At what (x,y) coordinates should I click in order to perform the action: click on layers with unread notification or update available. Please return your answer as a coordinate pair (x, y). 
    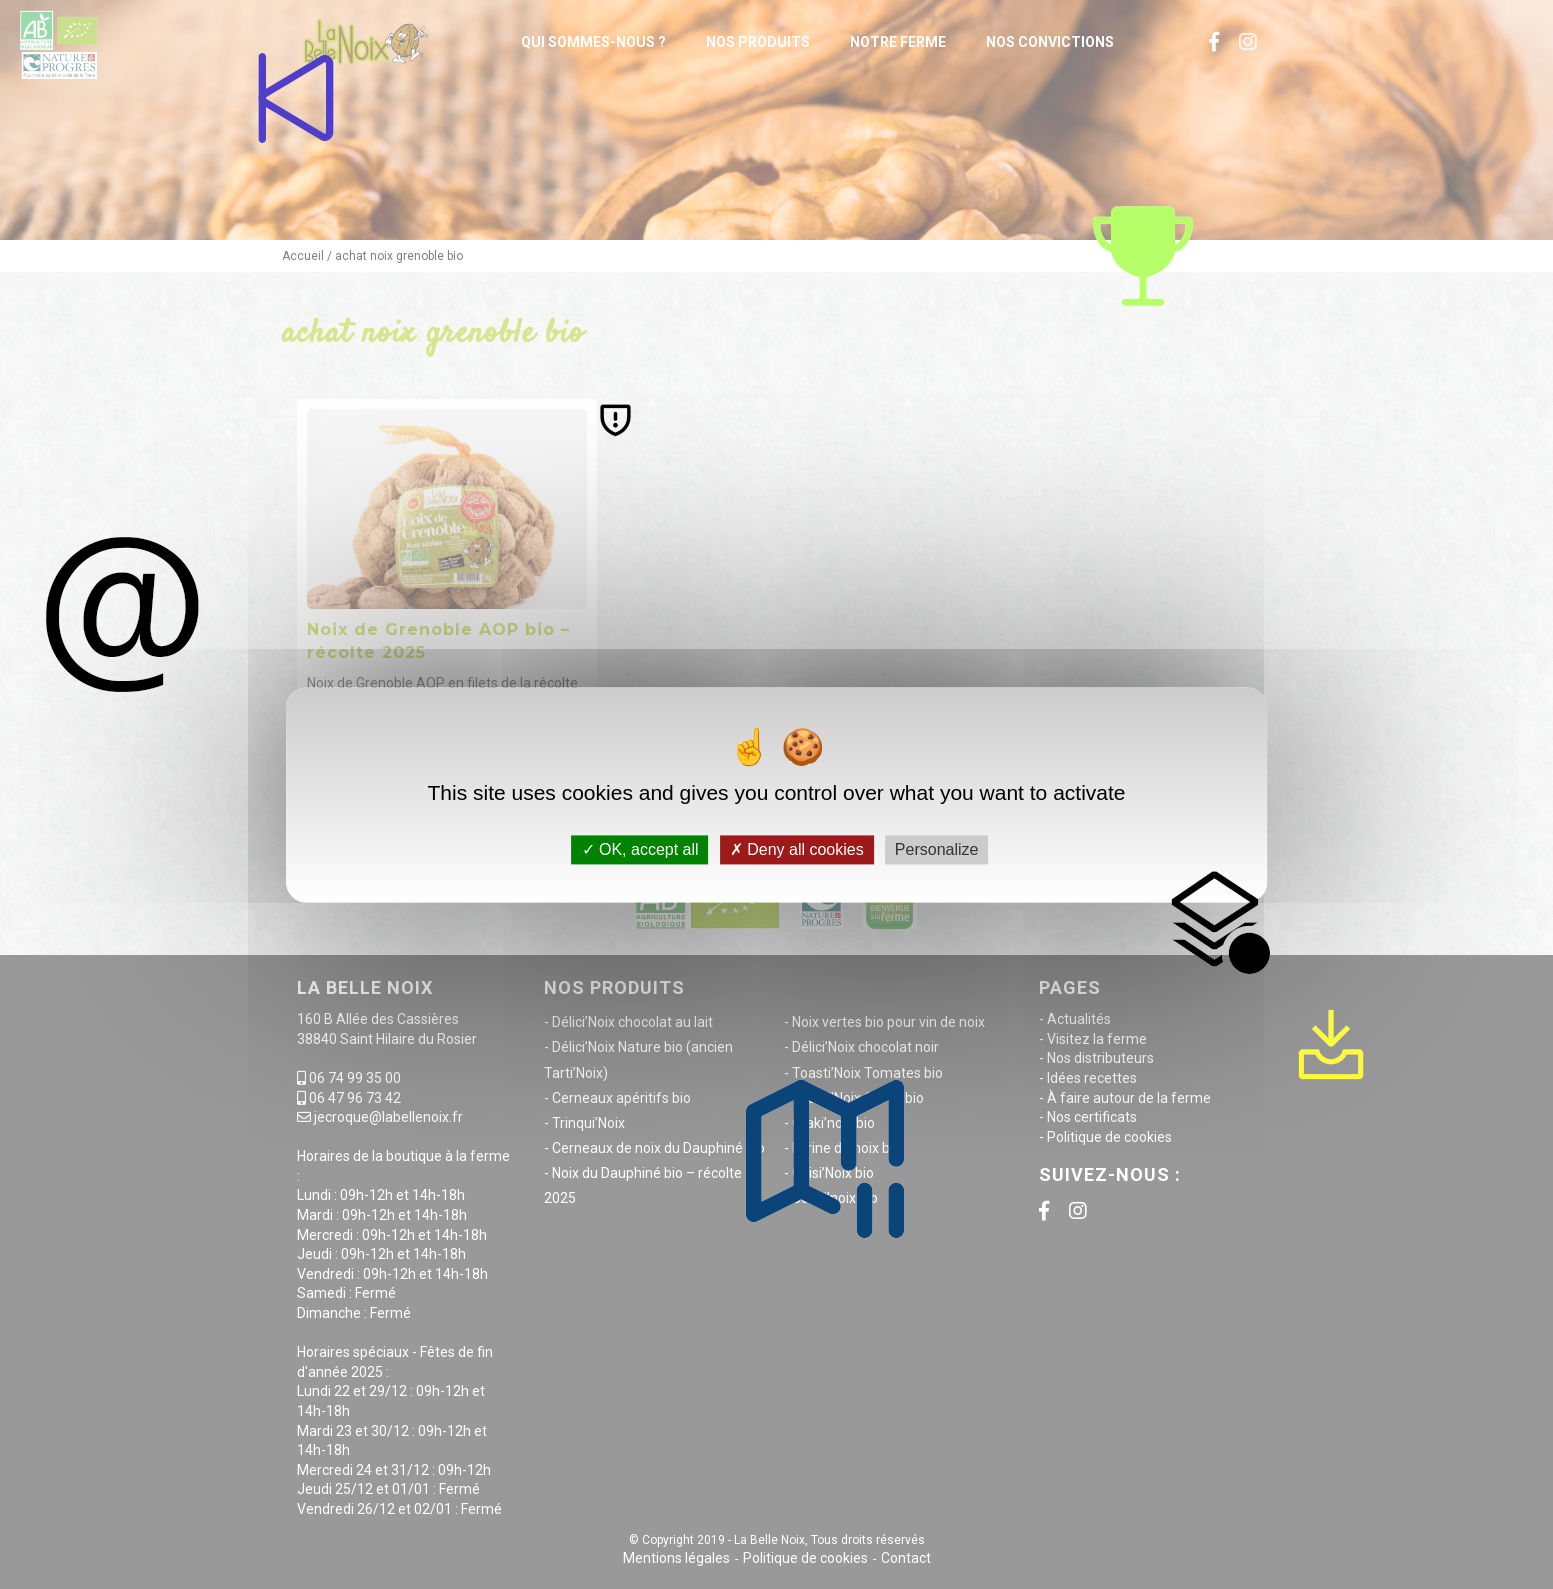
    Looking at the image, I should click on (1215, 919).